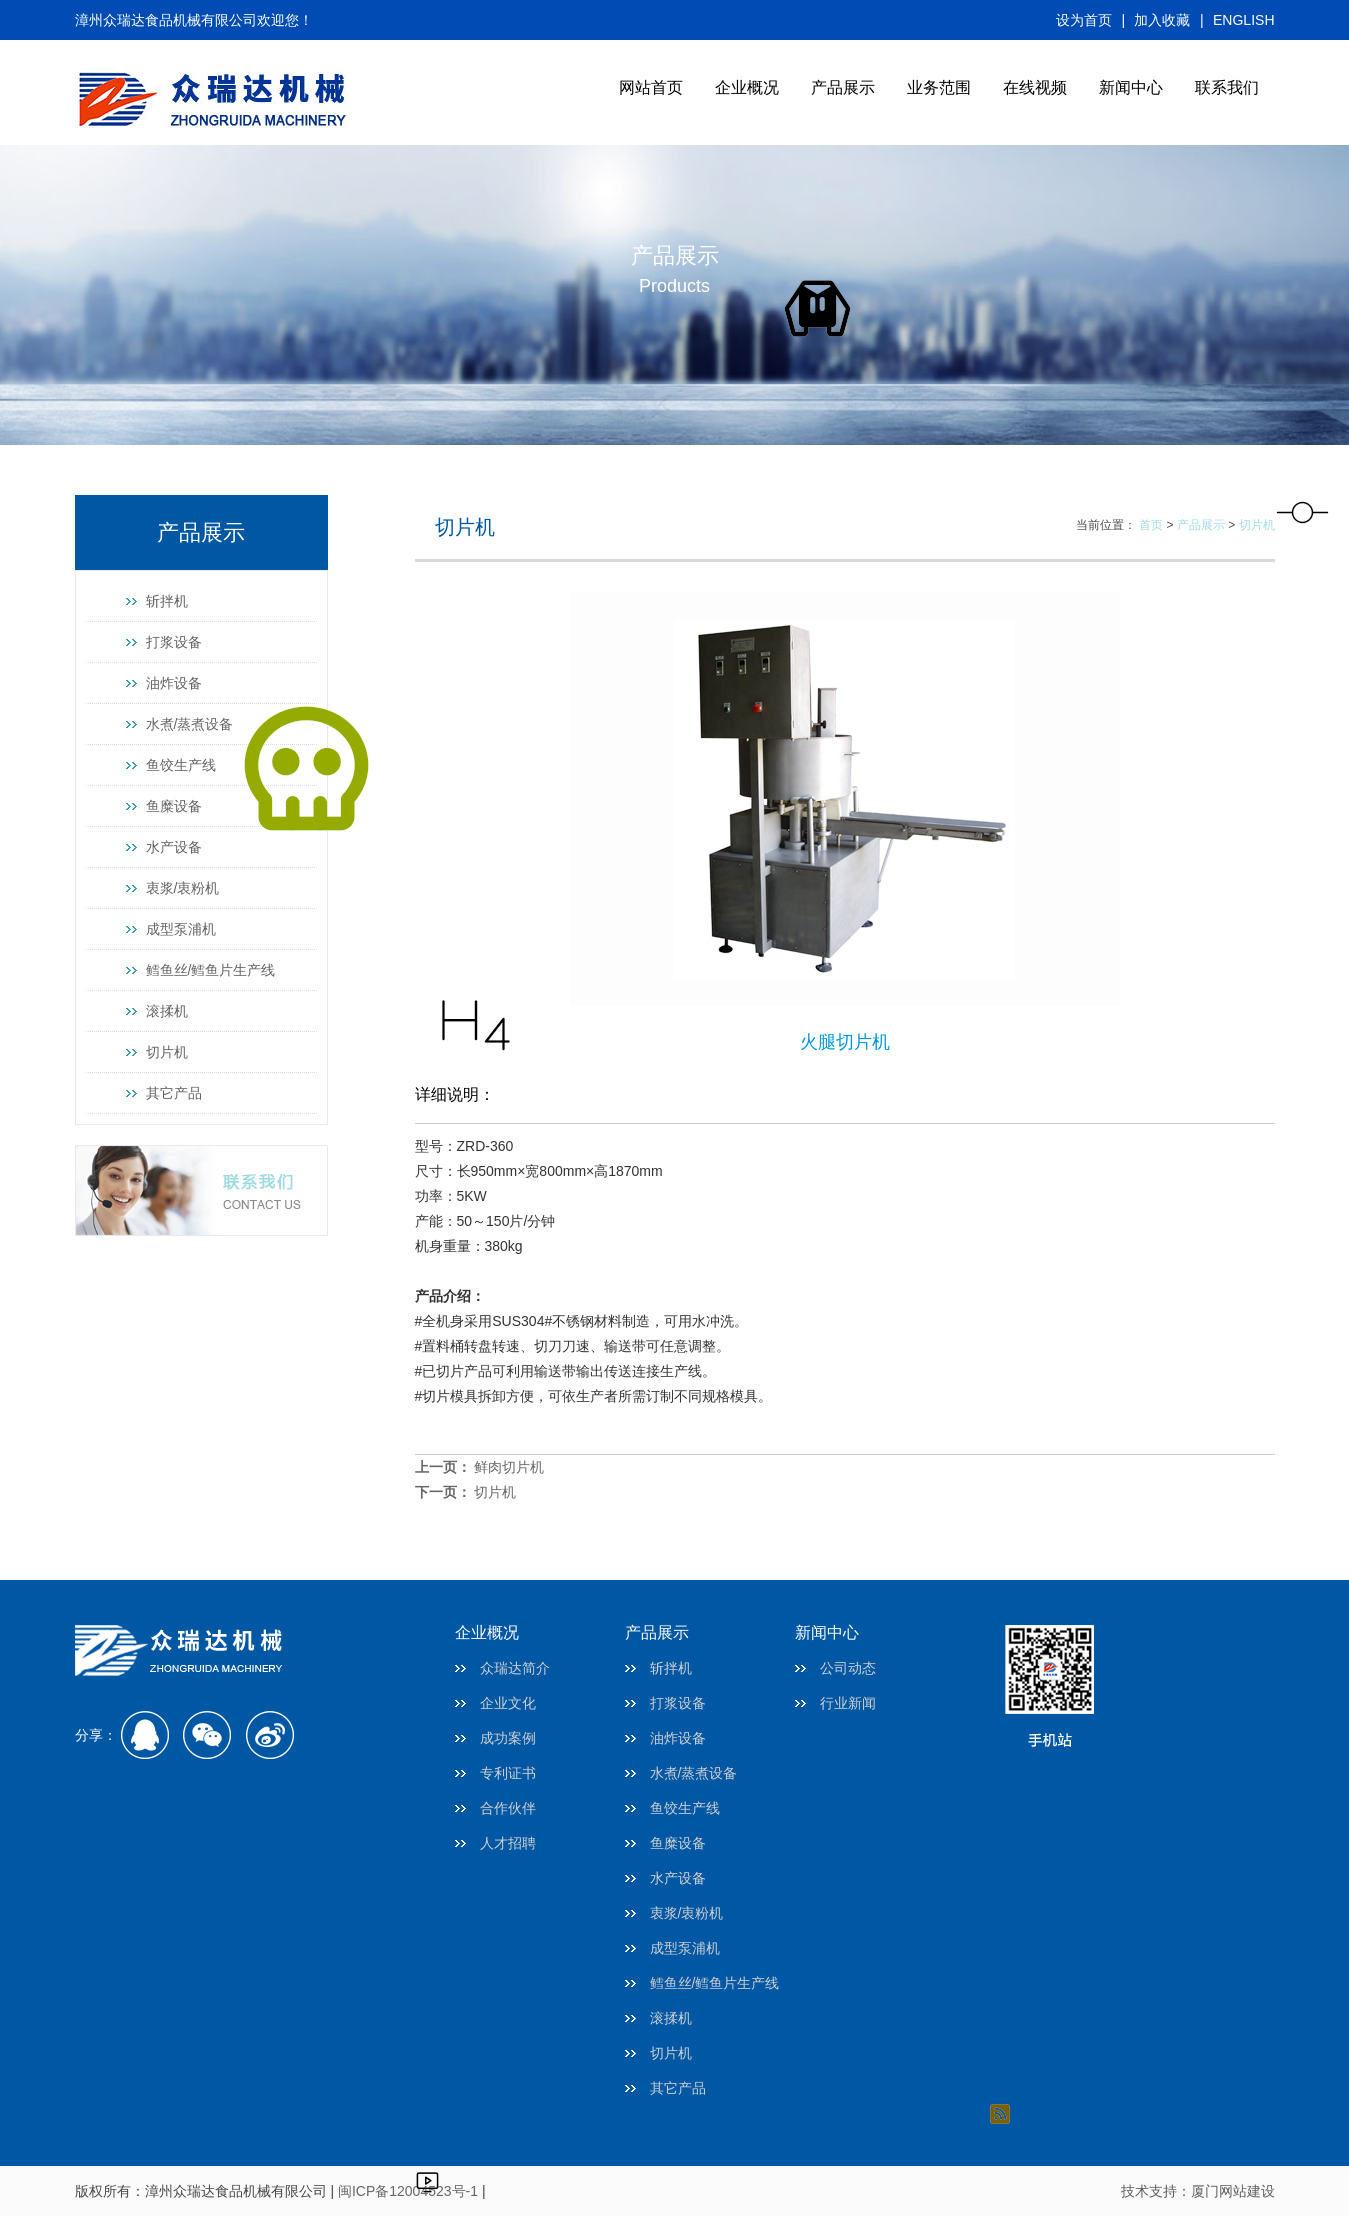 The width and height of the screenshot is (1349, 2216). I want to click on play video on desktop monitor, so click(427, 2181).